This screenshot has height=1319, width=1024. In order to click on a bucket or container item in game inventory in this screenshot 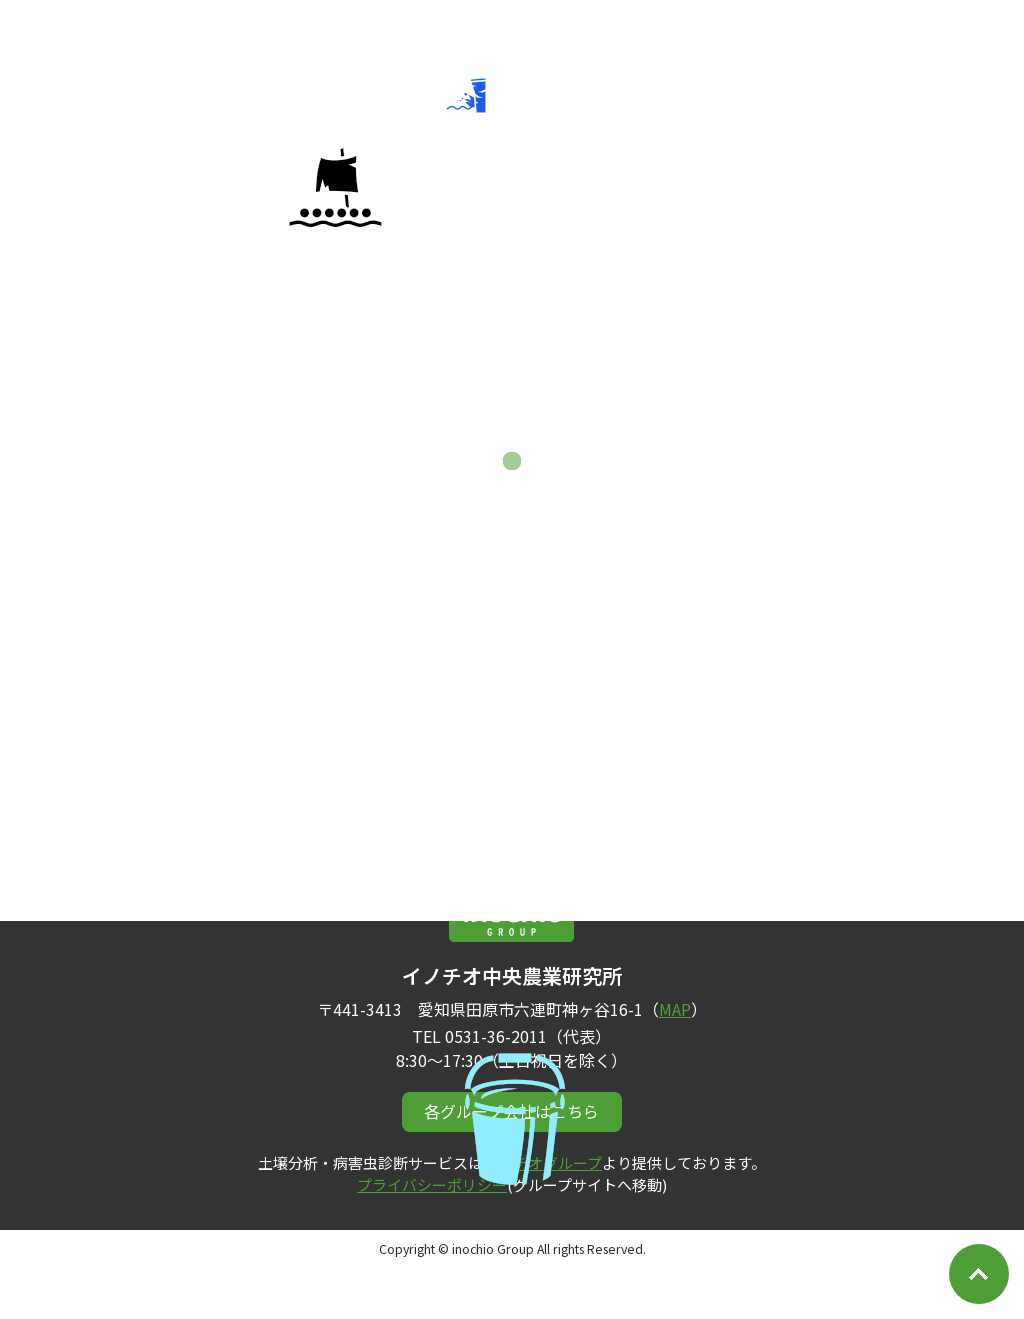, I will do `click(515, 1115)`.